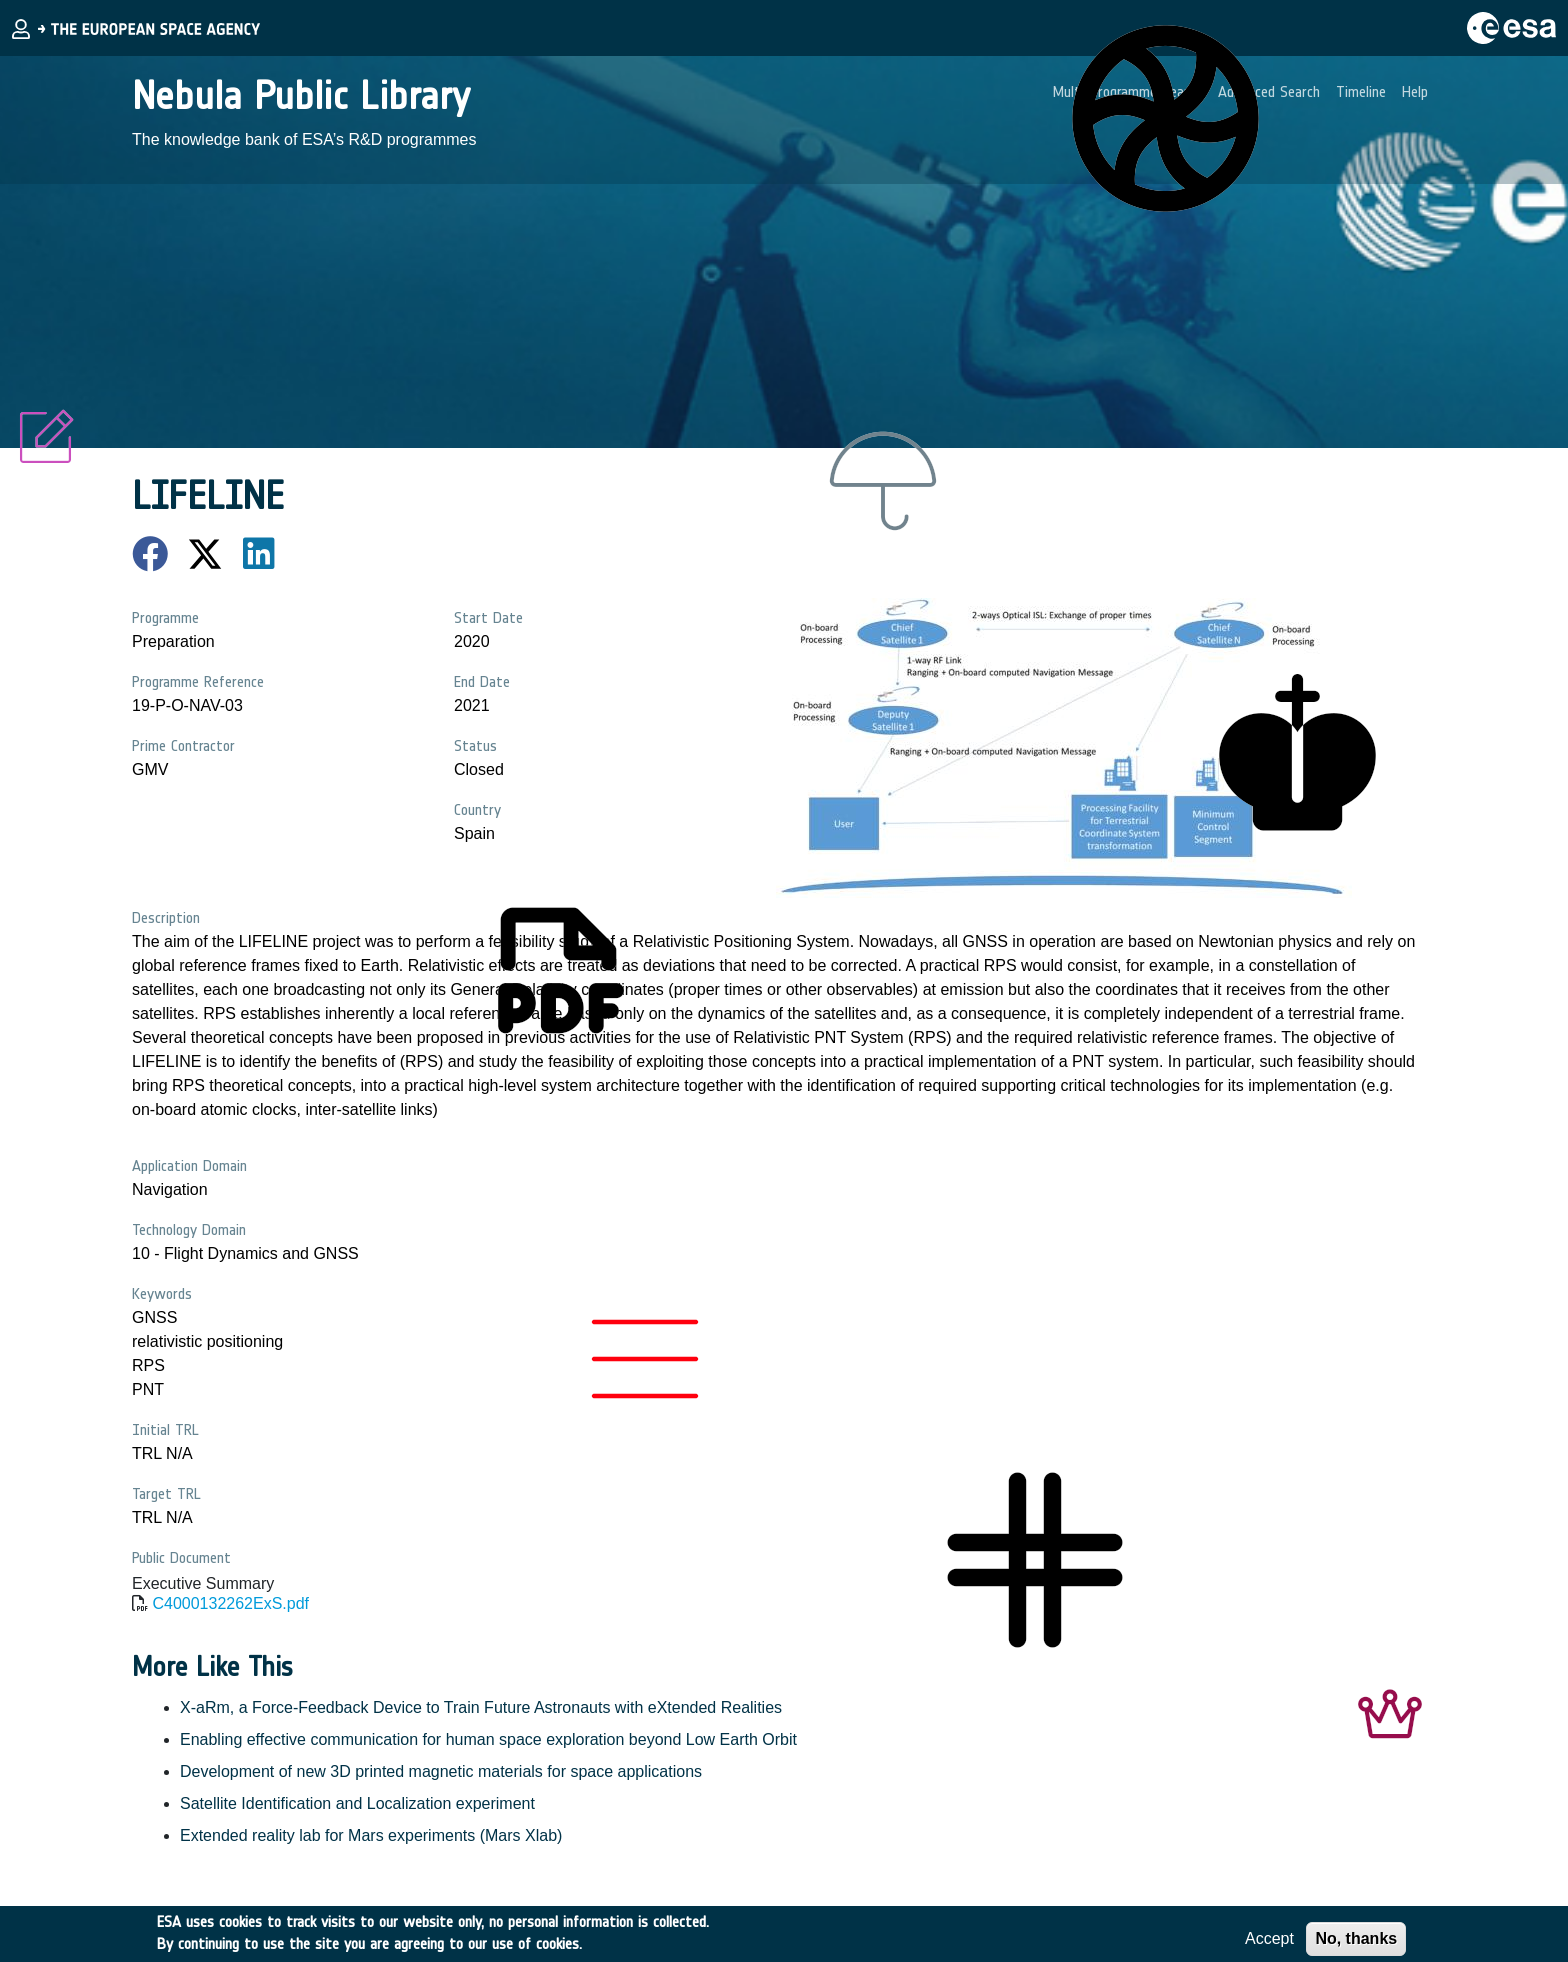 This screenshot has width=1568, height=1962. What do you see at coordinates (883, 481) in the screenshot?
I see `indicates weather protection or rain forecast` at bounding box center [883, 481].